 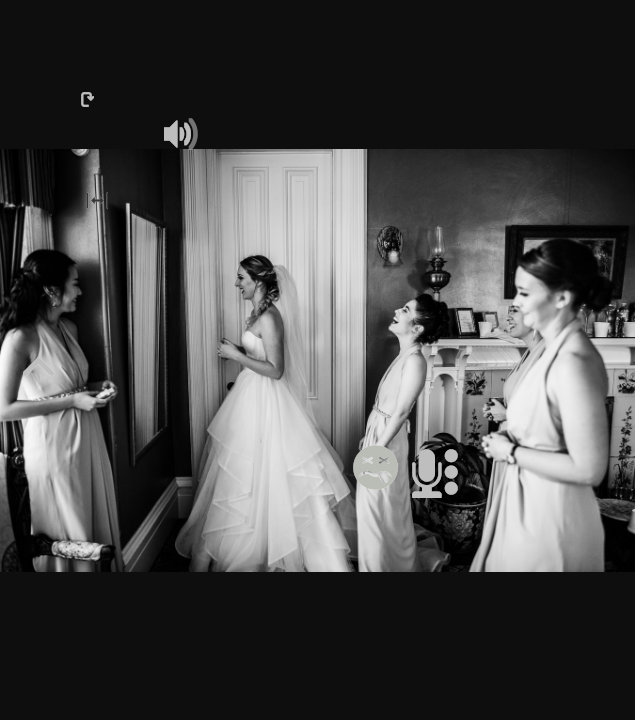 I want to click on navigate up or go to parent directory, so click(x=38, y=365).